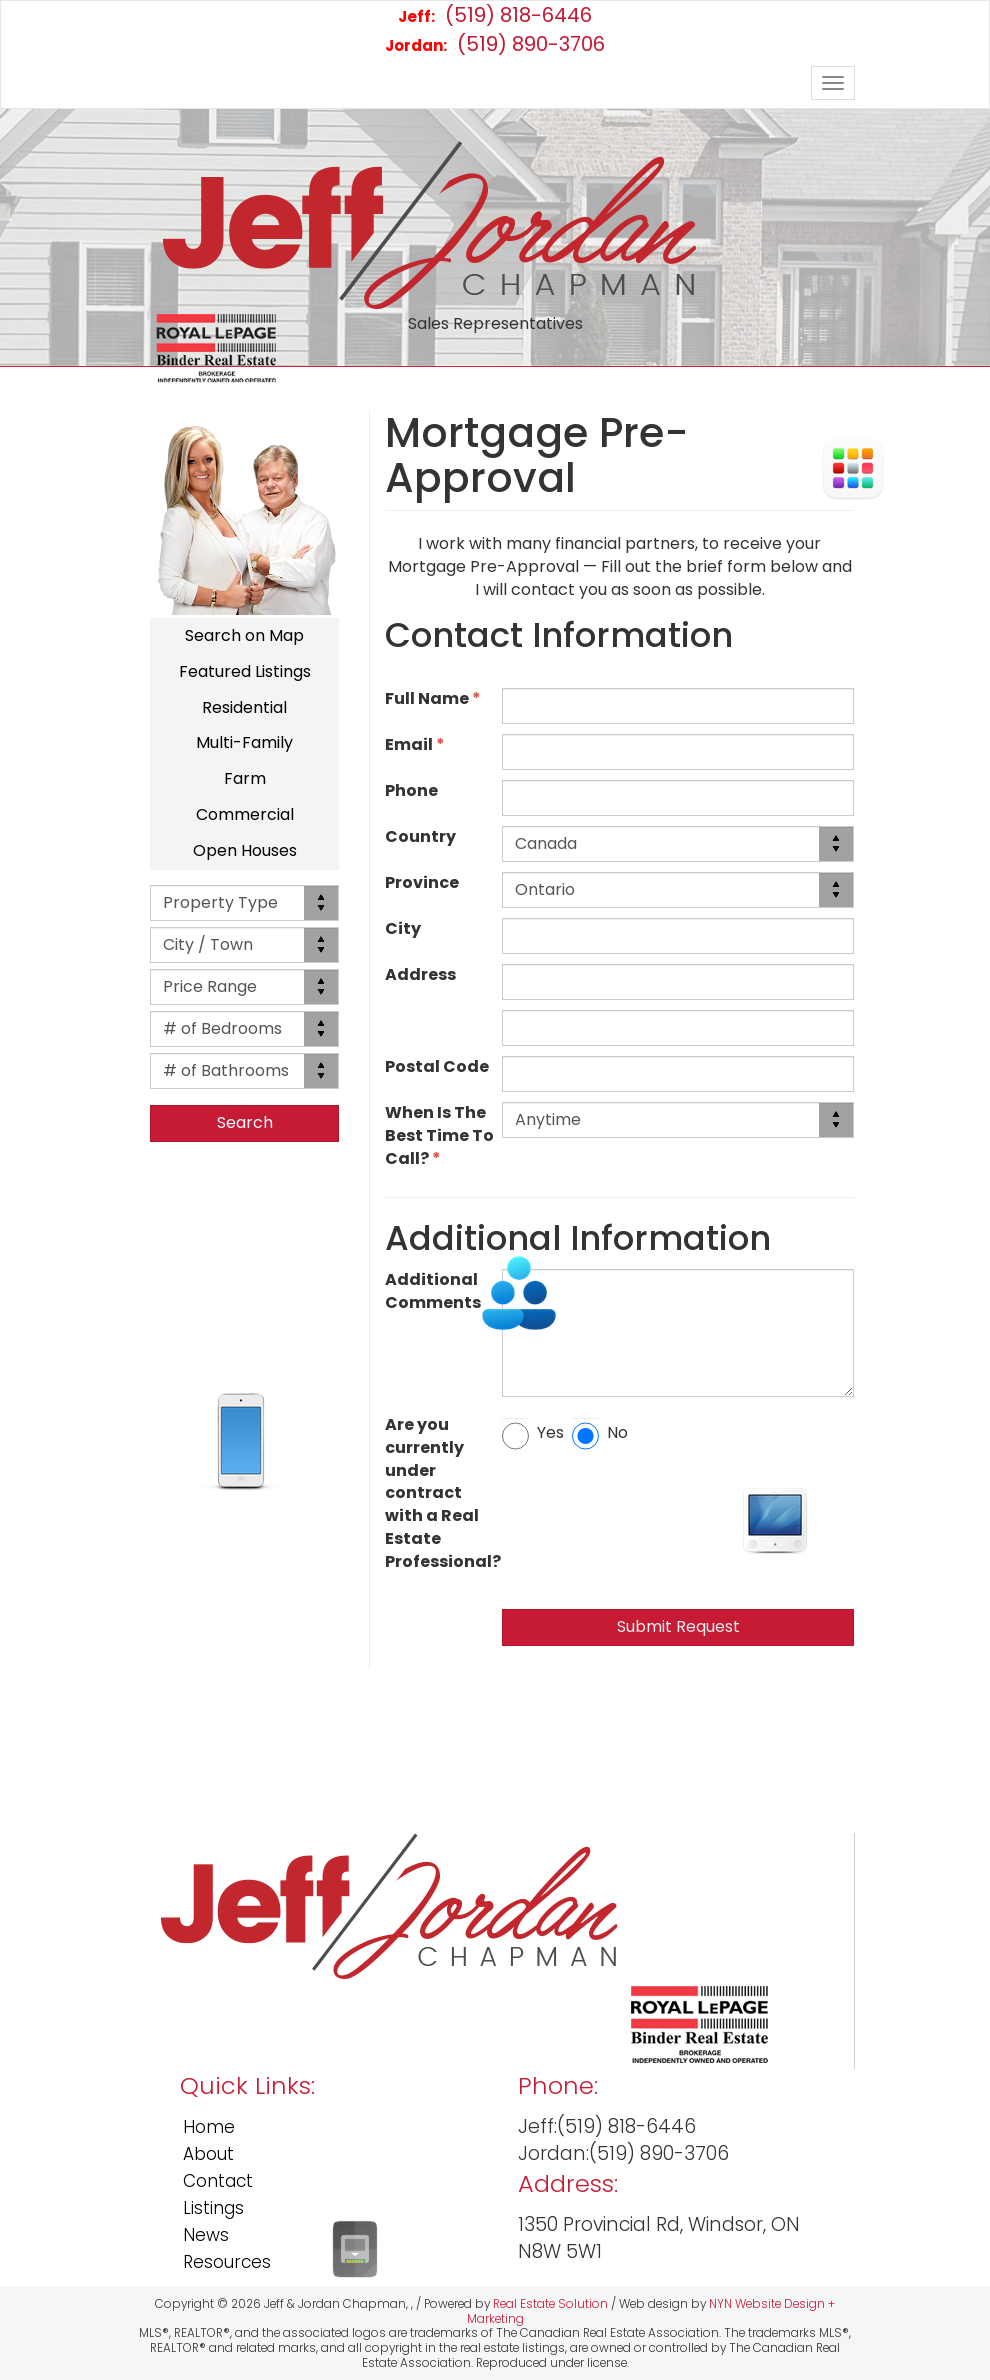 The height and width of the screenshot is (2380, 990). What do you see at coordinates (853, 468) in the screenshot?
I see `open the app launcher to view all applications` at bounding box center [853, 468].